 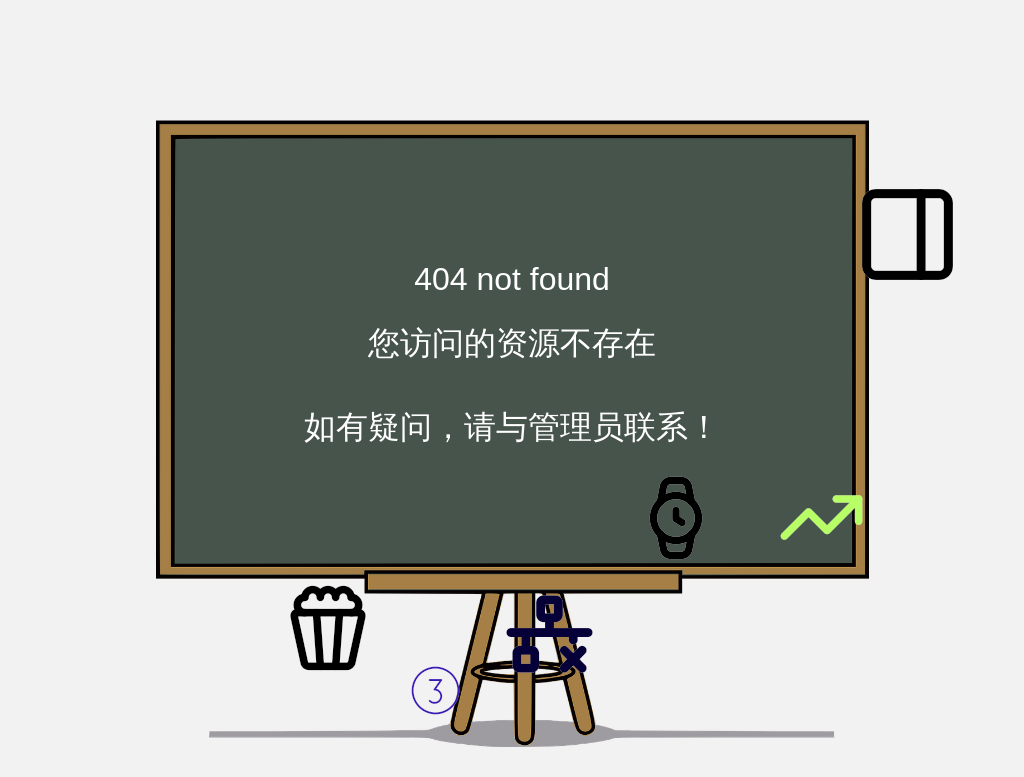 I want to click on toggle right sidebar panel, so click(x=907, y=234).